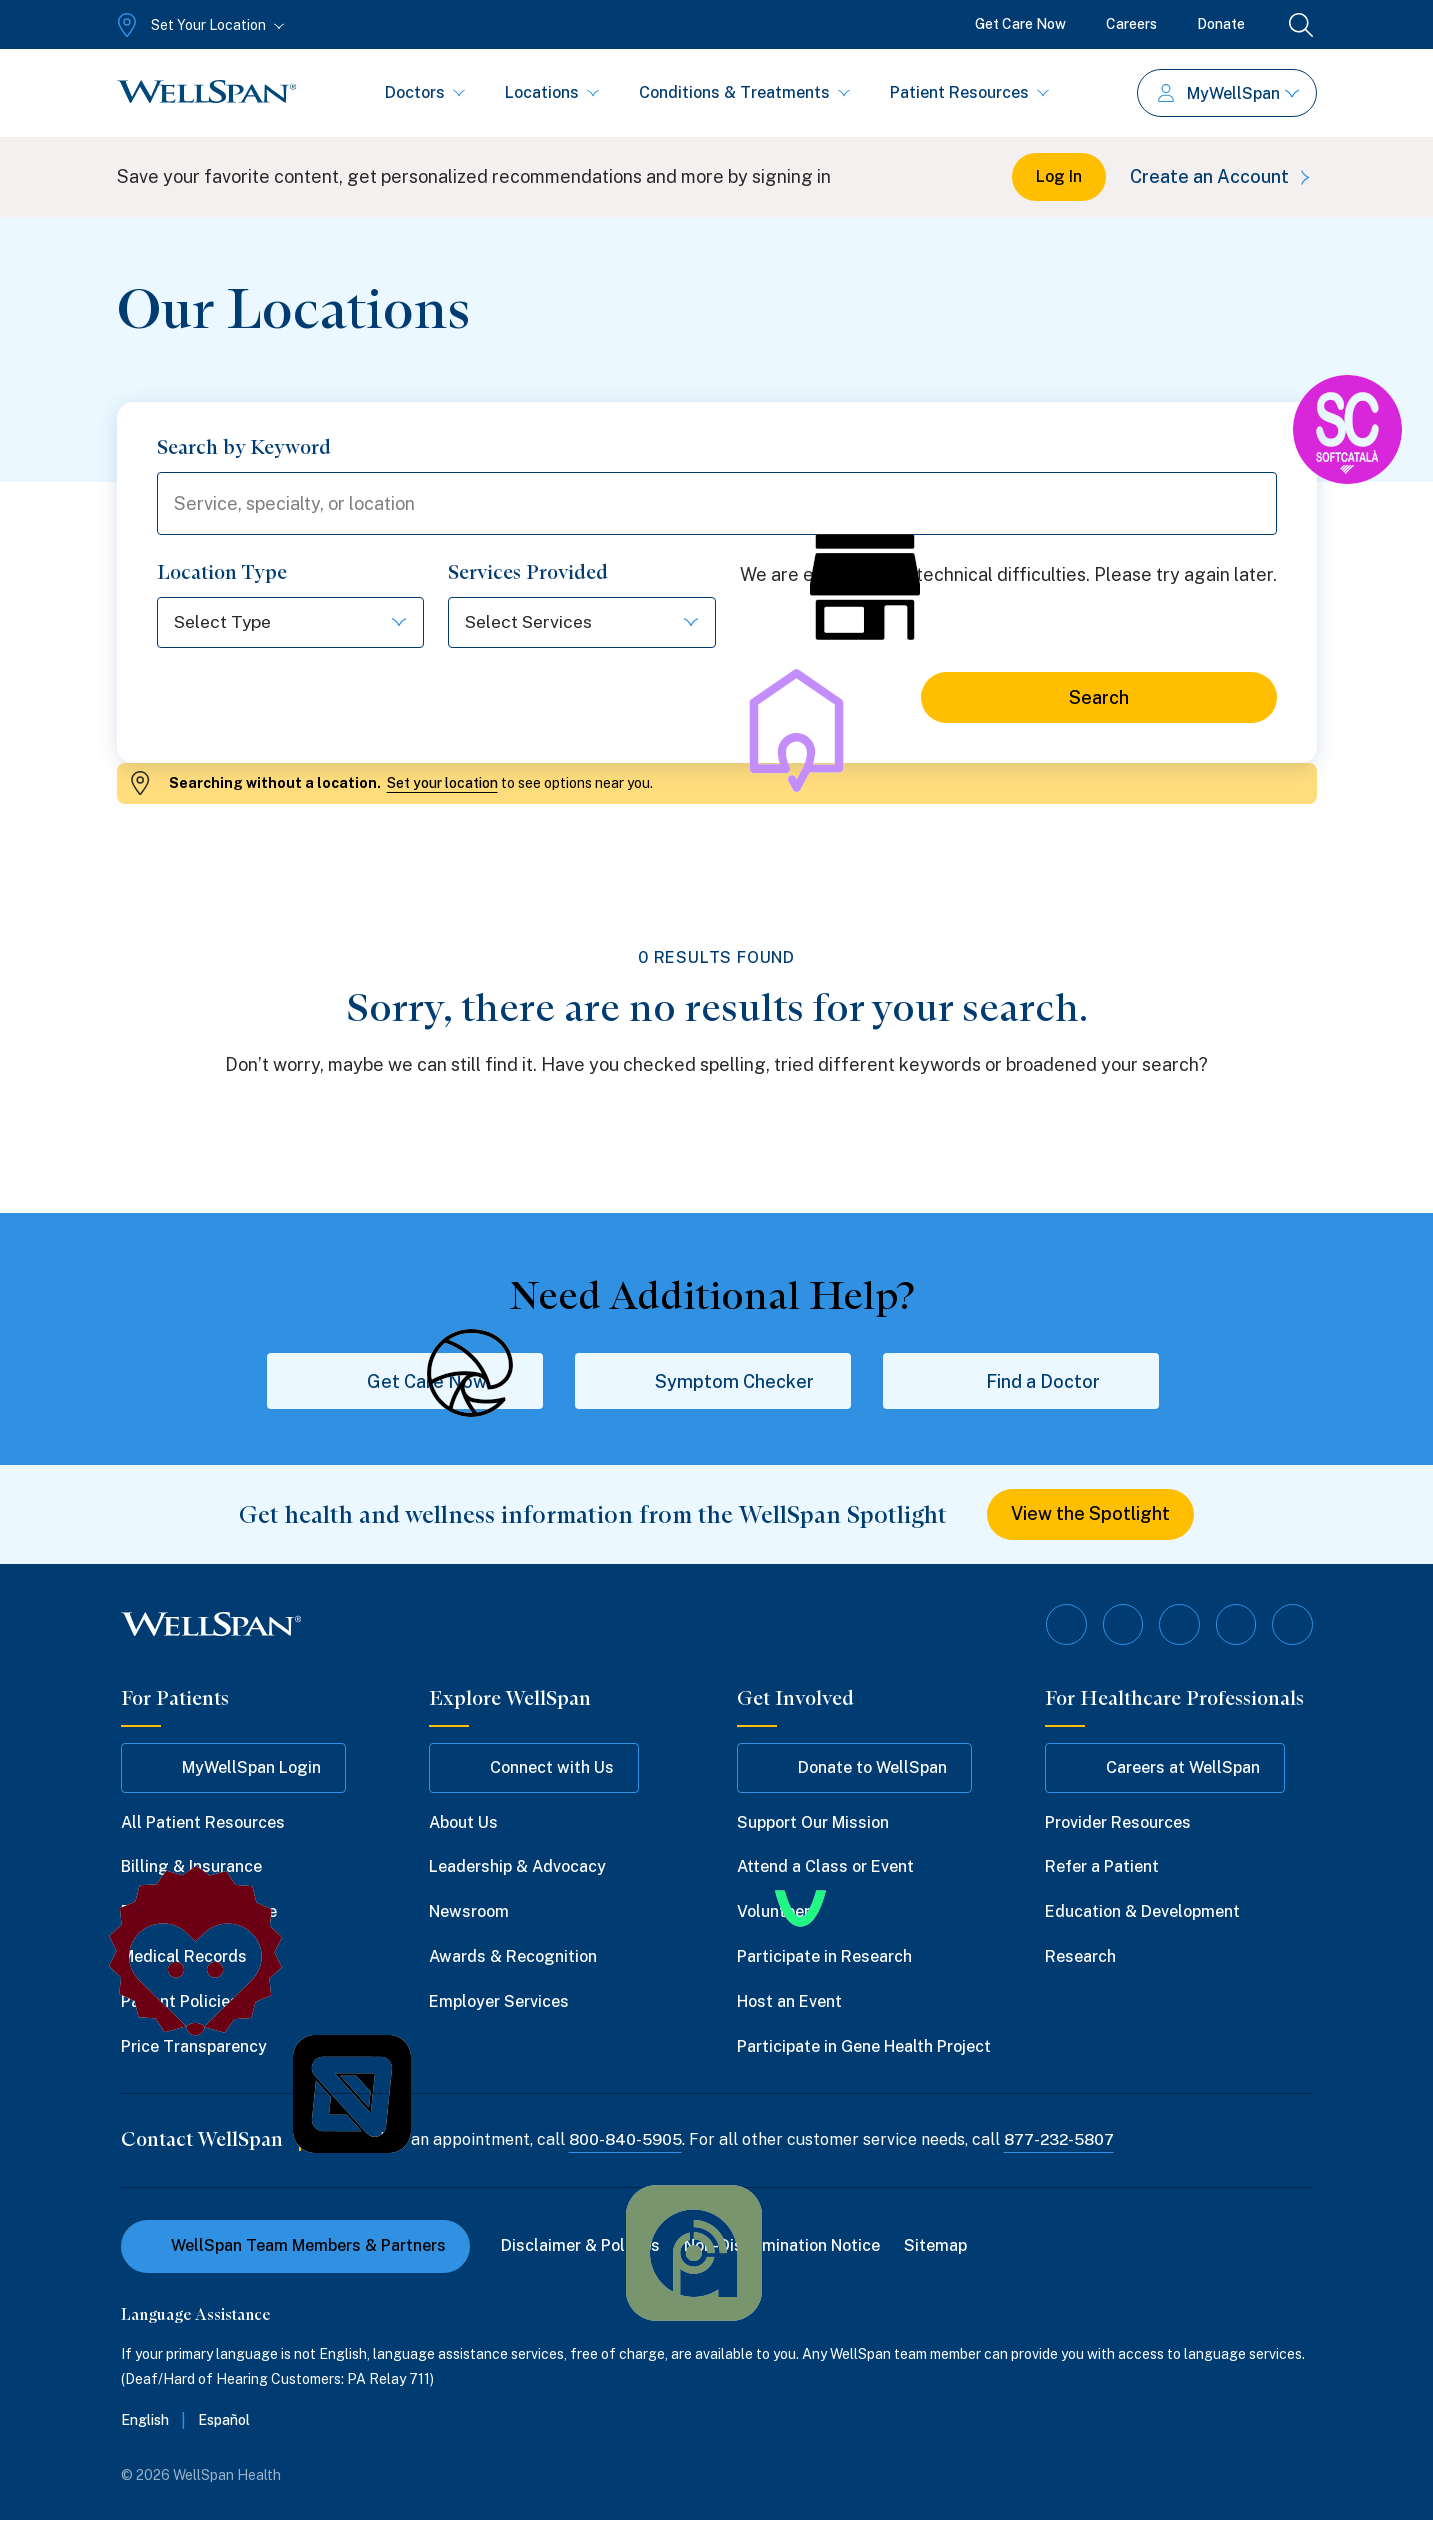 This screenshot has height=2521, width=1433. I want to click on open the Breaker podcast app, so click(470, 1373).